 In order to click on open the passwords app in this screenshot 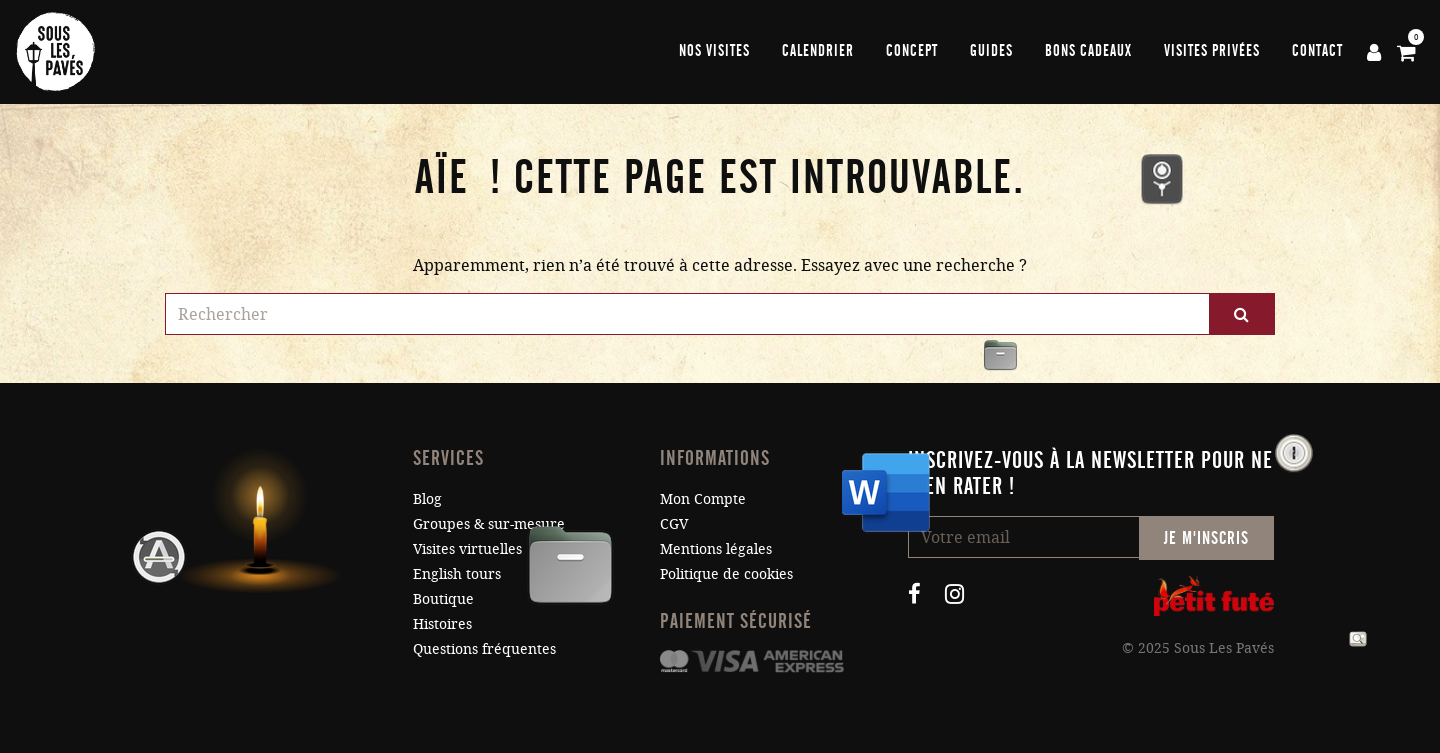, I will do `click(1294, 453)`.